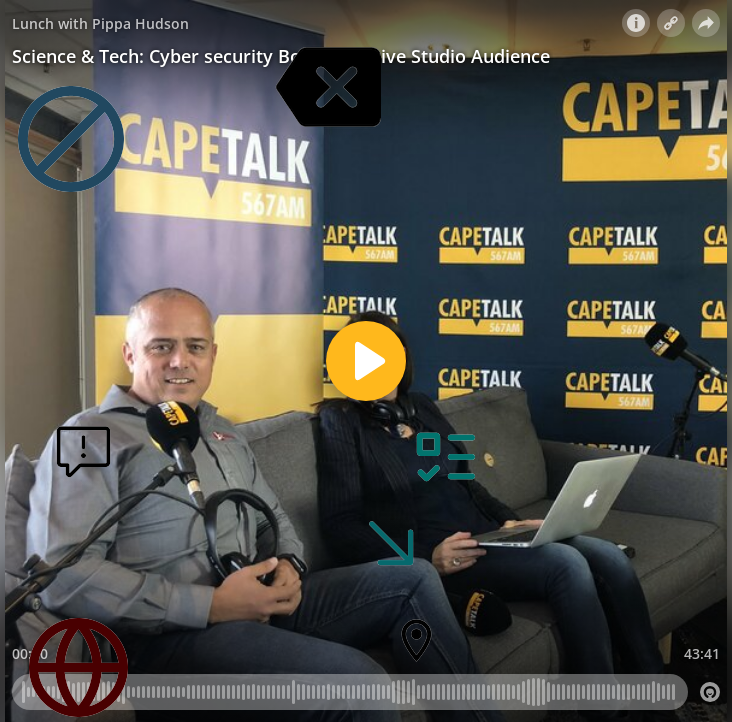 Image resolution: width=732 pixels, height=722 pixels. What do you see at coordinates (389, 541) in the screenshot?
I see `navigate to the next item diagonally` at bounding box center [389, 541].